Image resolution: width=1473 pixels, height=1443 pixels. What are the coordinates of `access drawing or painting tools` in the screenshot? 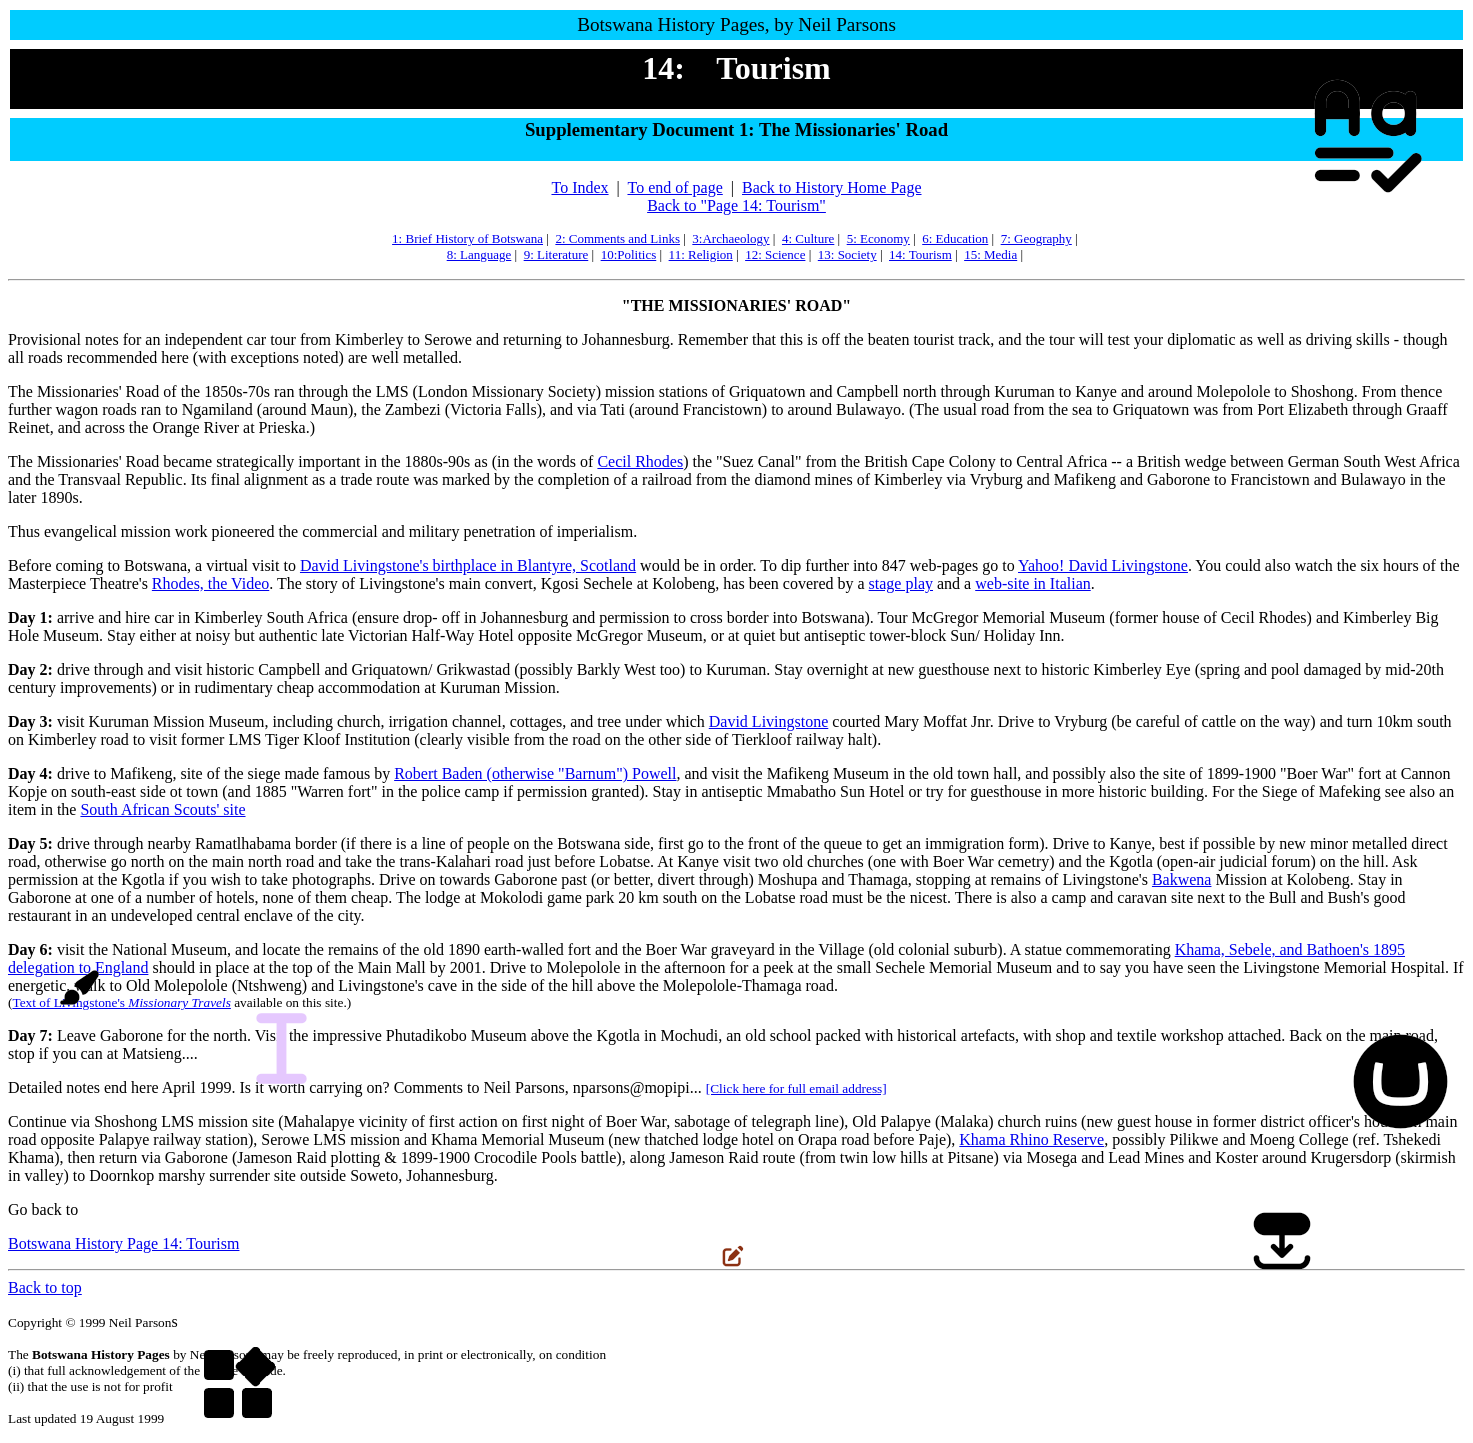 It's located at (79, 987).